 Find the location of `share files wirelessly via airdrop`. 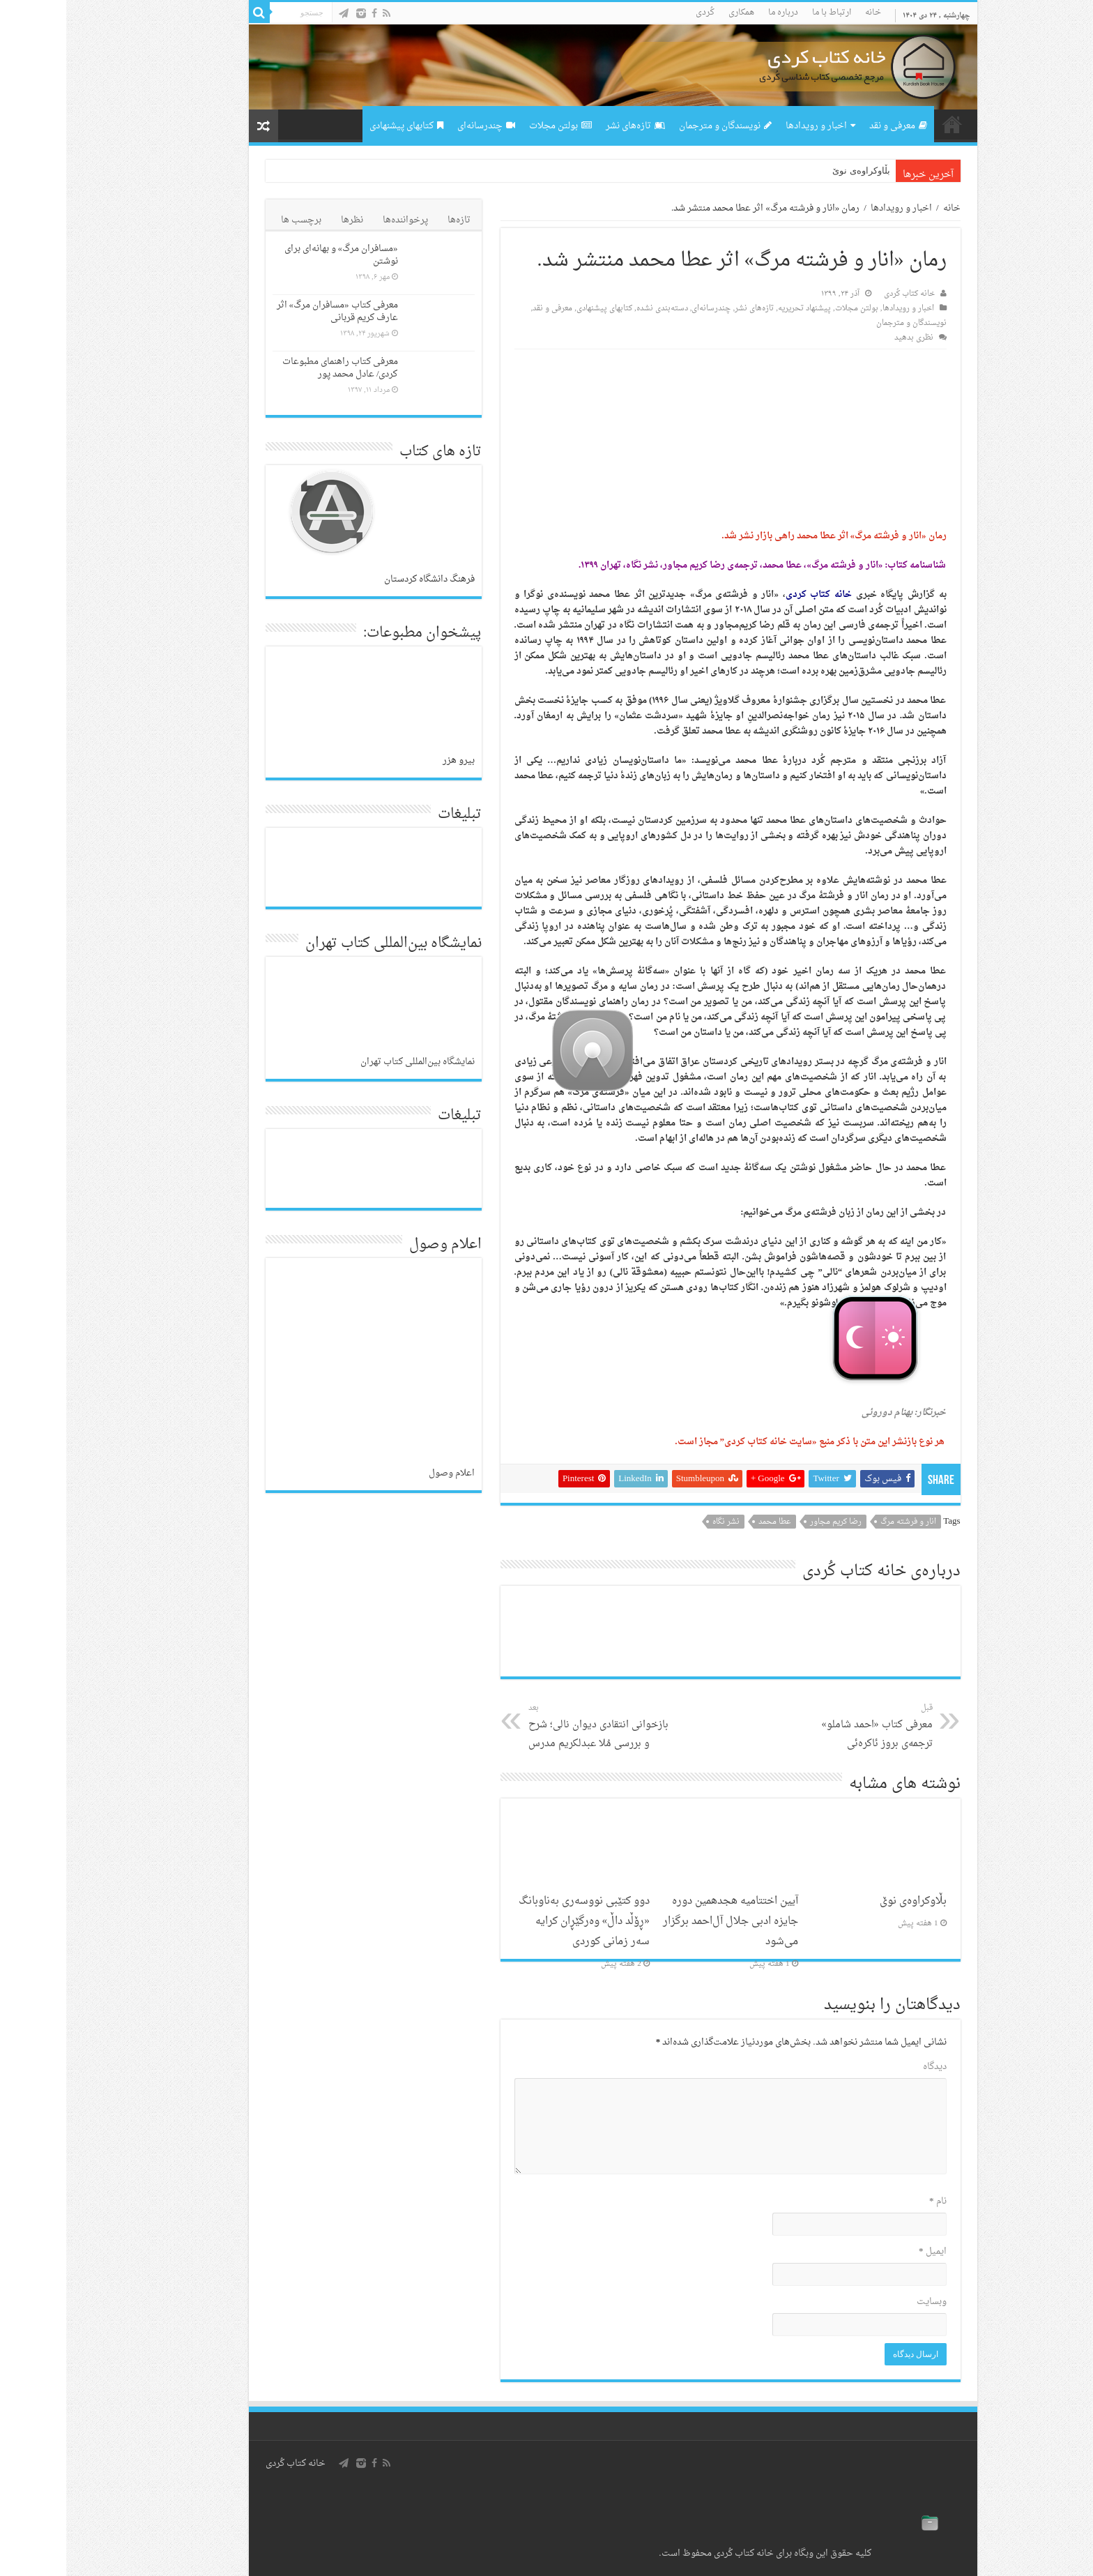

share files wirelessly via airdrop is located at coordinates (593, 1050).